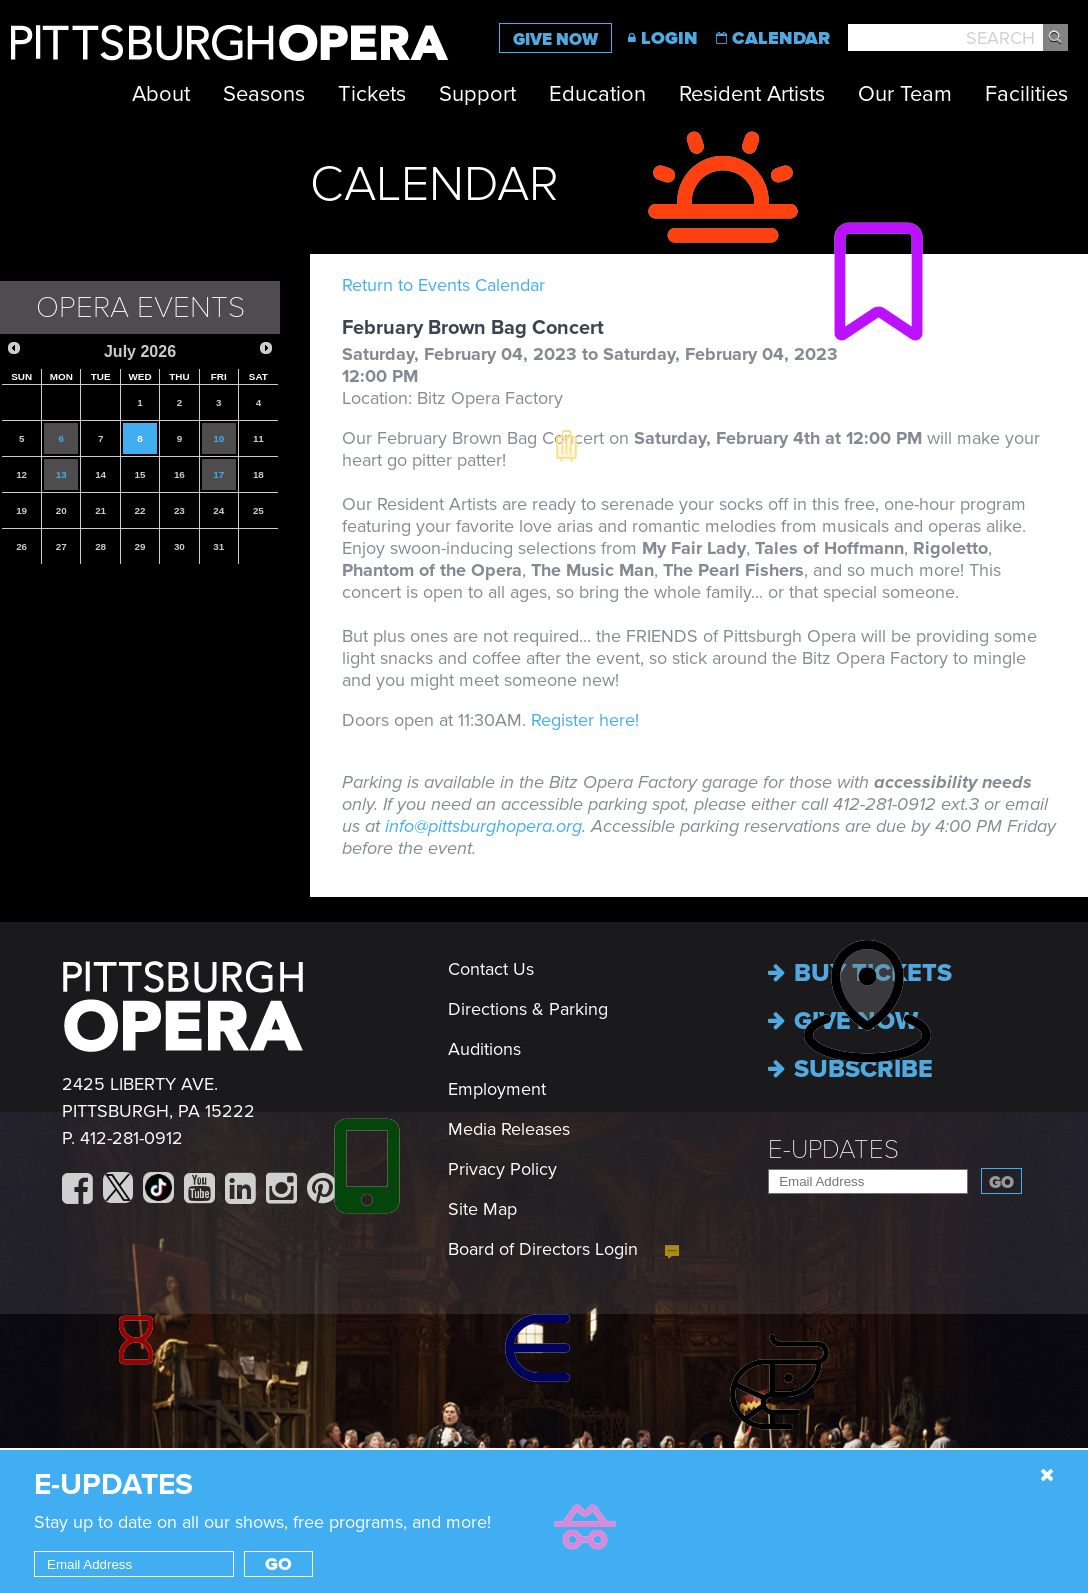  I want to click on call or text from mobile device, so click(367, 1166).